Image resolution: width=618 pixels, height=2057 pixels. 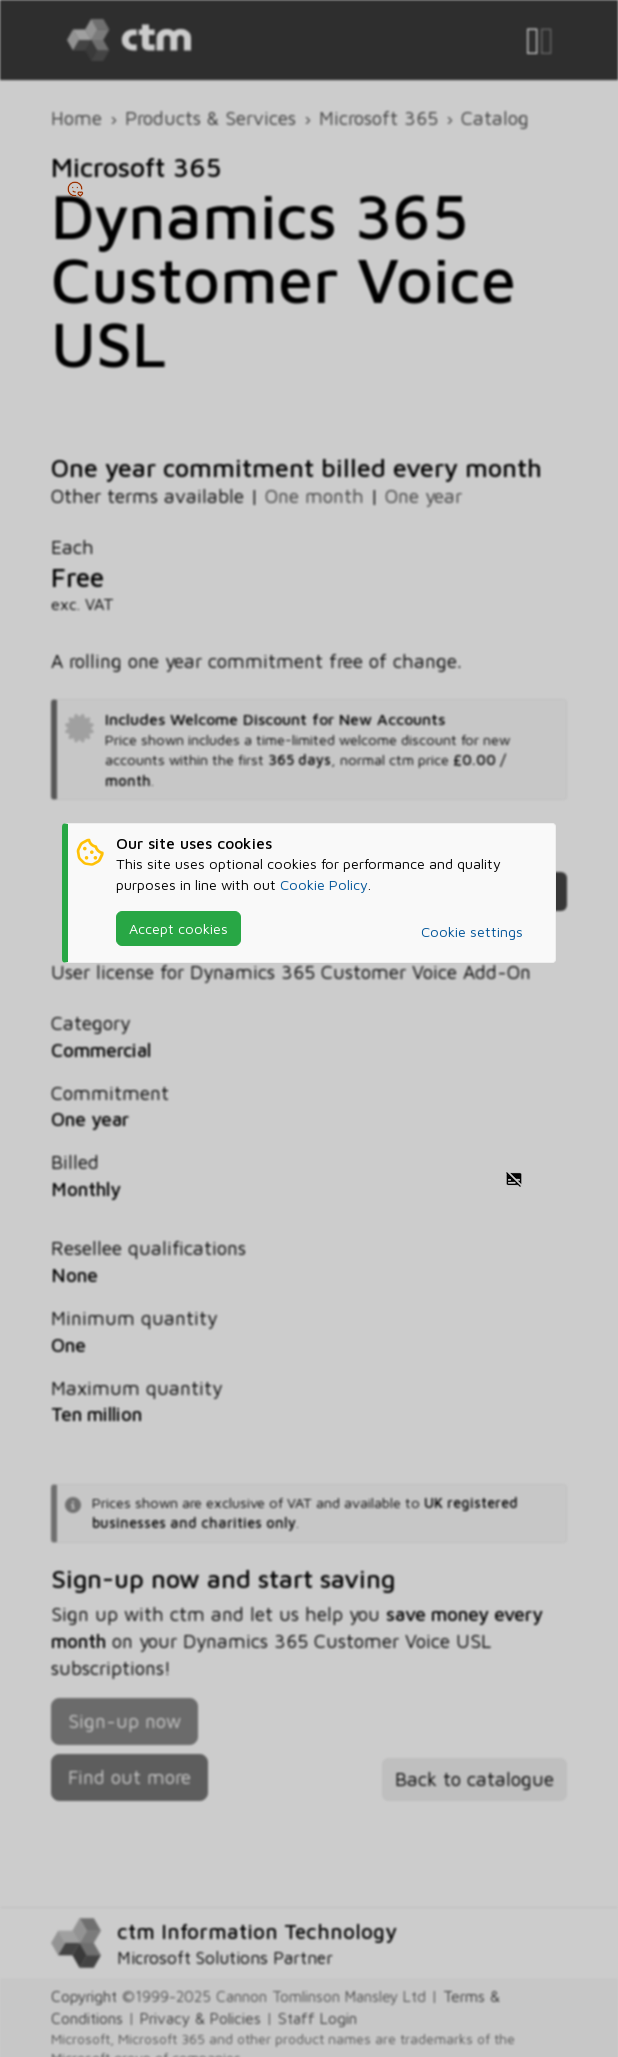 What do you see at coordinates (75, 189) in the screenshot?
I see `react with love or affection` at bounding box center [75, 189].